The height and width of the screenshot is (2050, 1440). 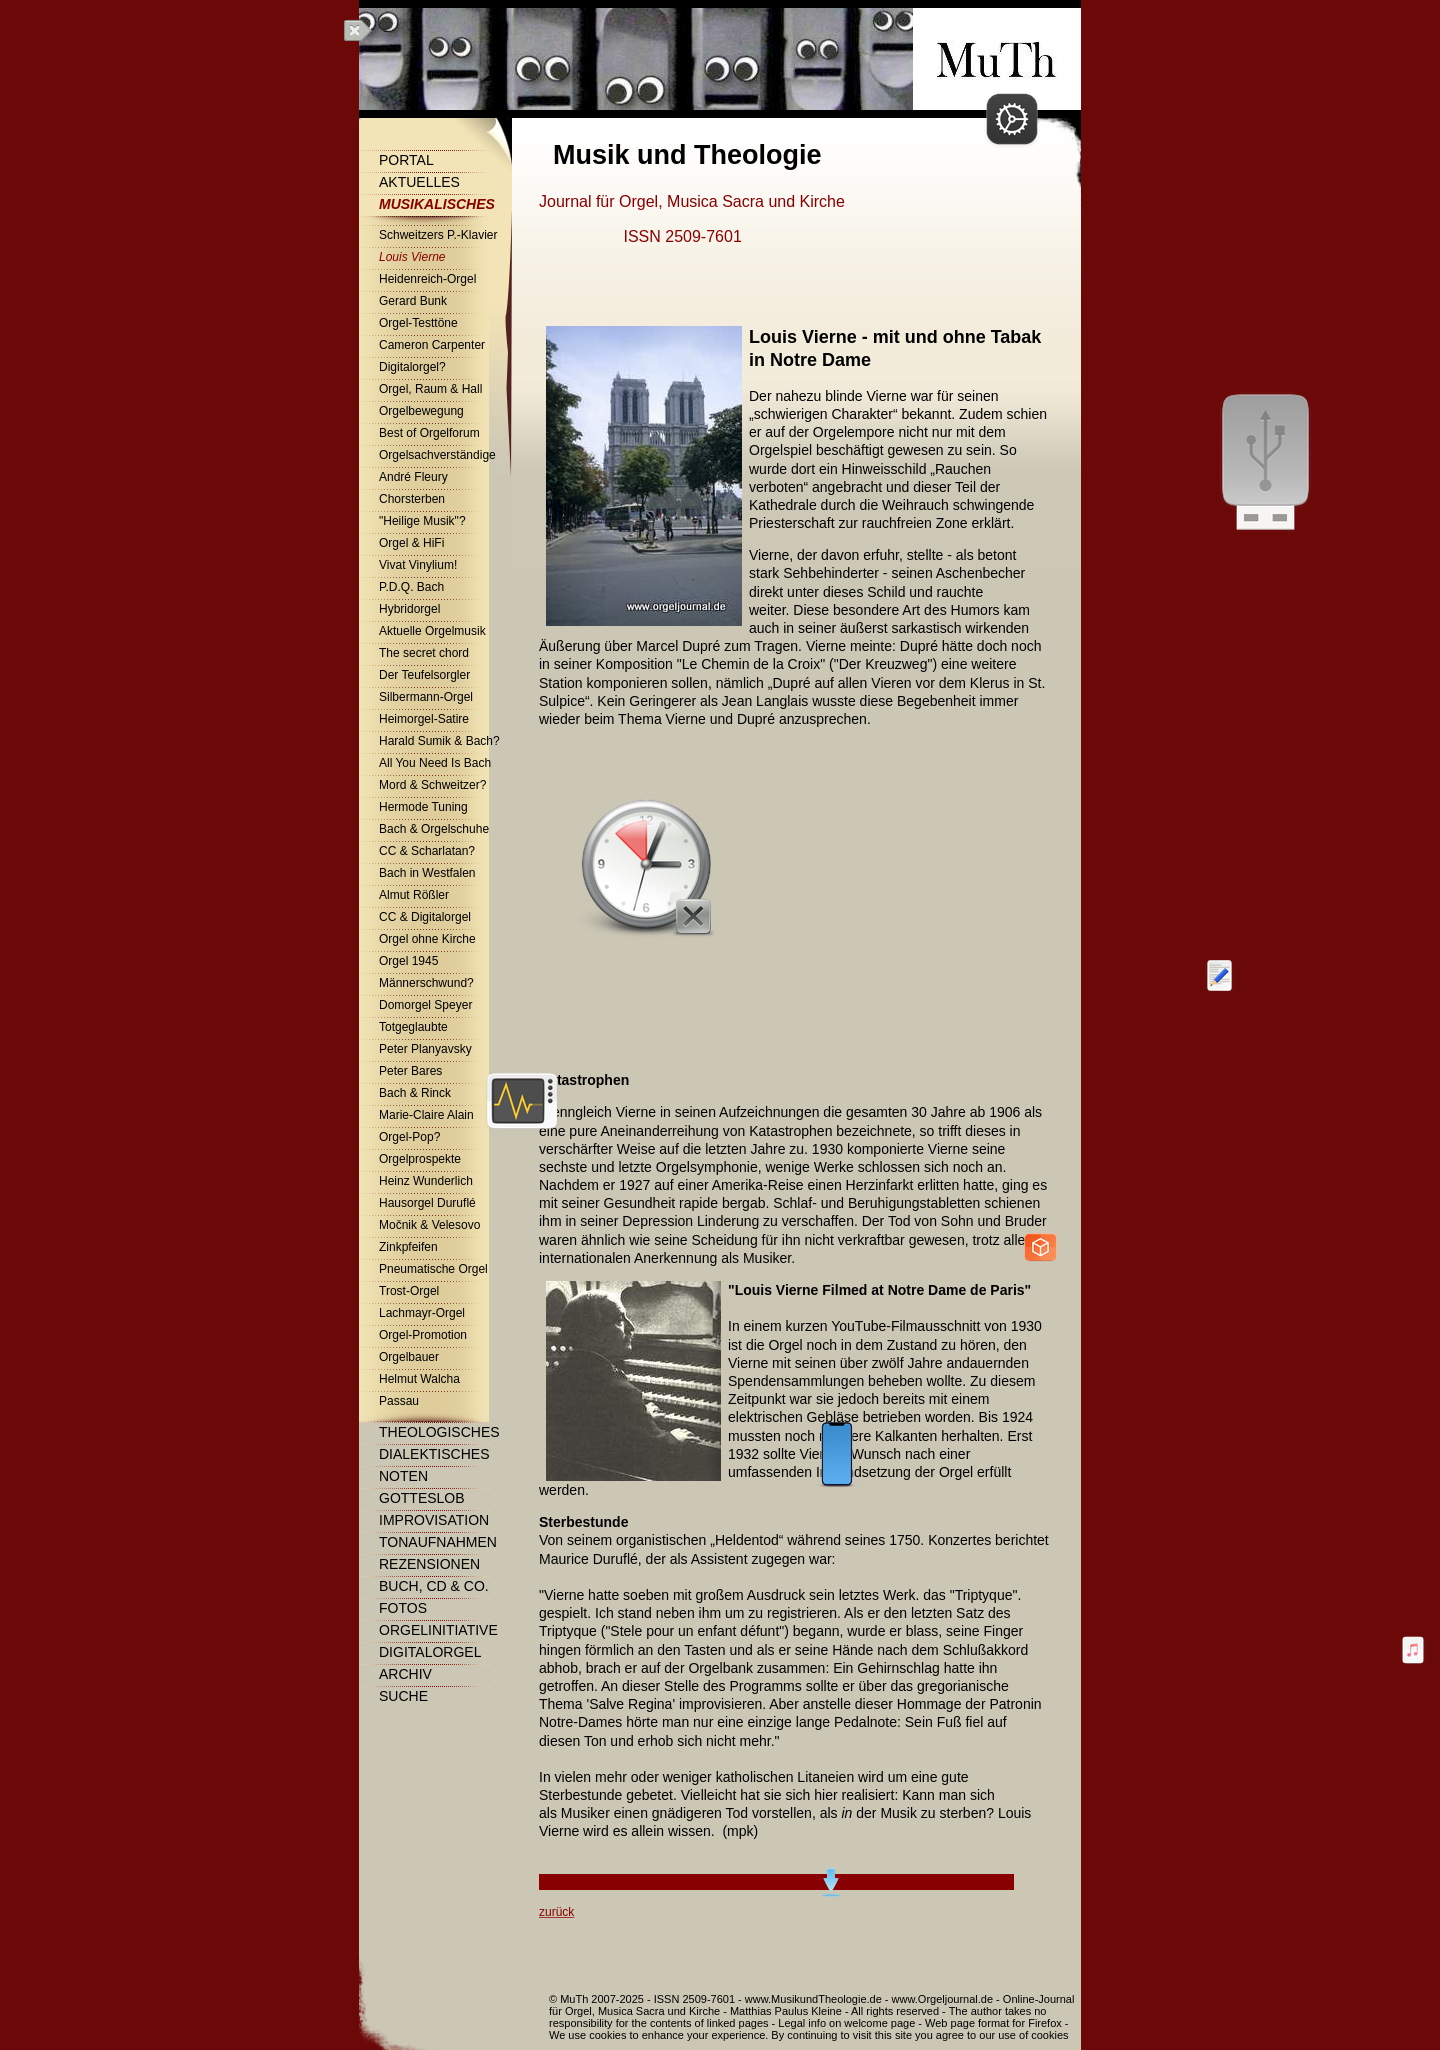 What do you see at coordinates (649, 864) in the screenshot?
I see `indicates a missed appointment or scheduled event` at bounding box center [649, 864].